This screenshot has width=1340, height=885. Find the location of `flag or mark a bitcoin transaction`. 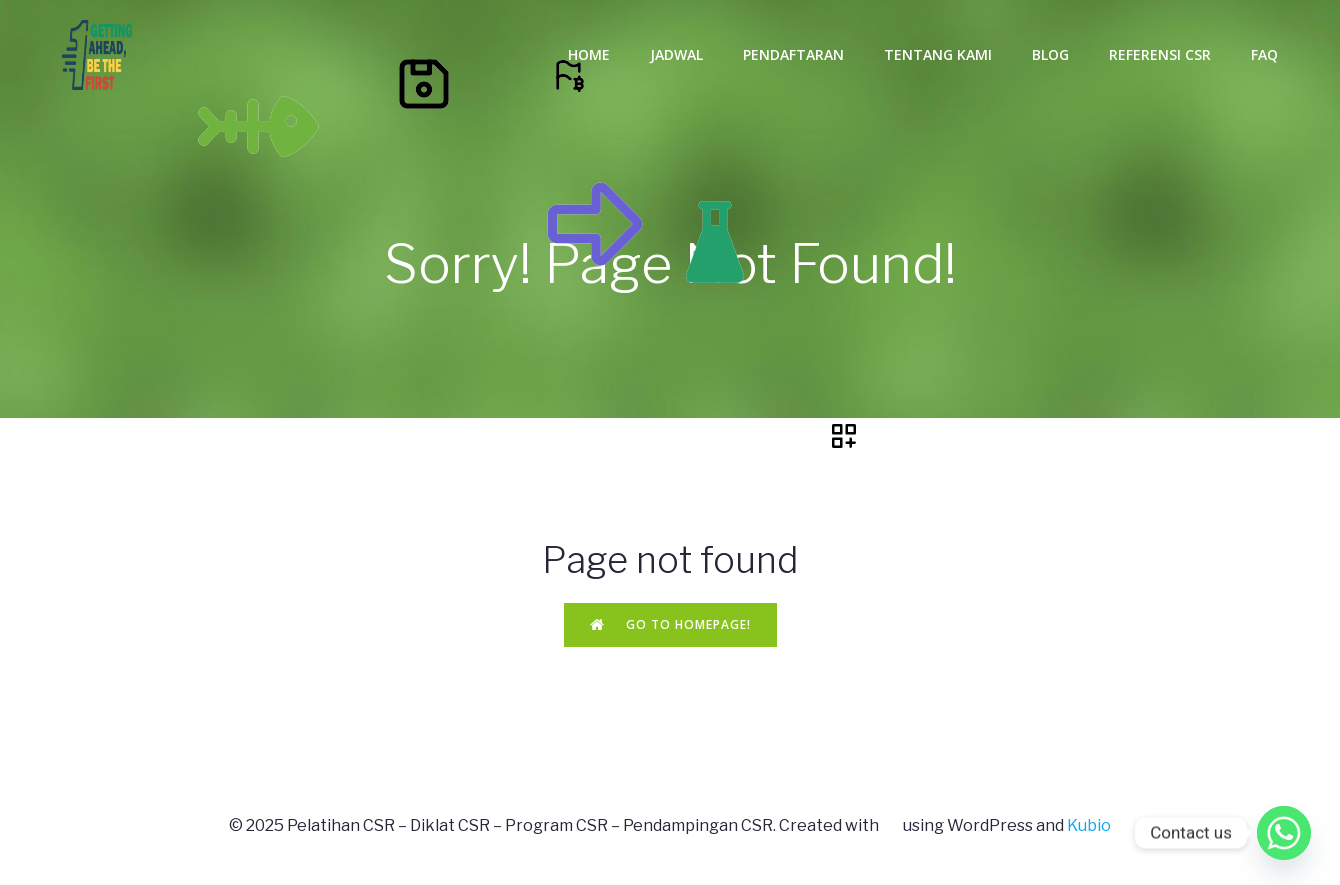

flag or mark a bitcoin transaction is located at coordinates (568, 74).